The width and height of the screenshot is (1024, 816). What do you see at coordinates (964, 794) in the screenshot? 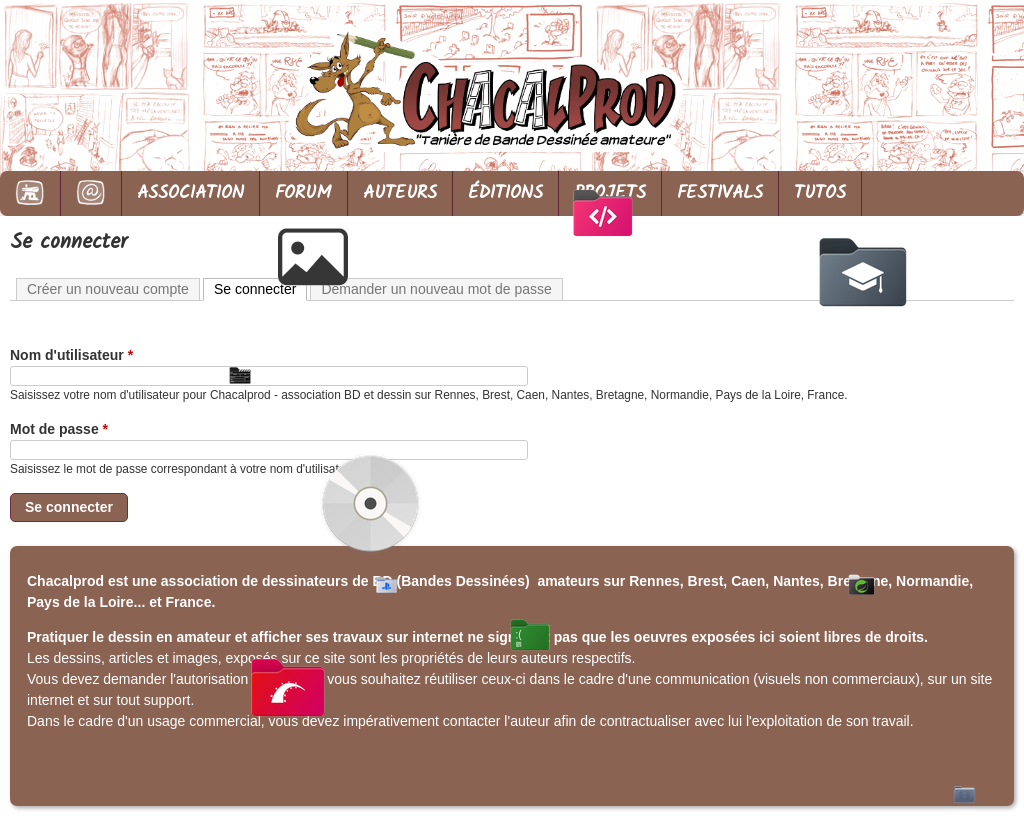
I see `open your videos folder` at bounding box center [964, 794].